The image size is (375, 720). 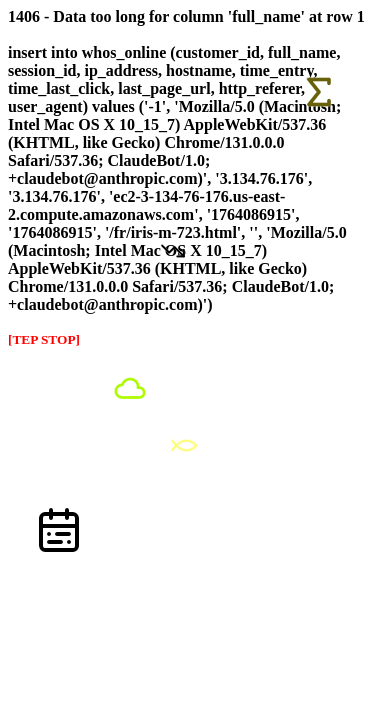 I want to click on access cloud storage, so click(x=130, y=389).